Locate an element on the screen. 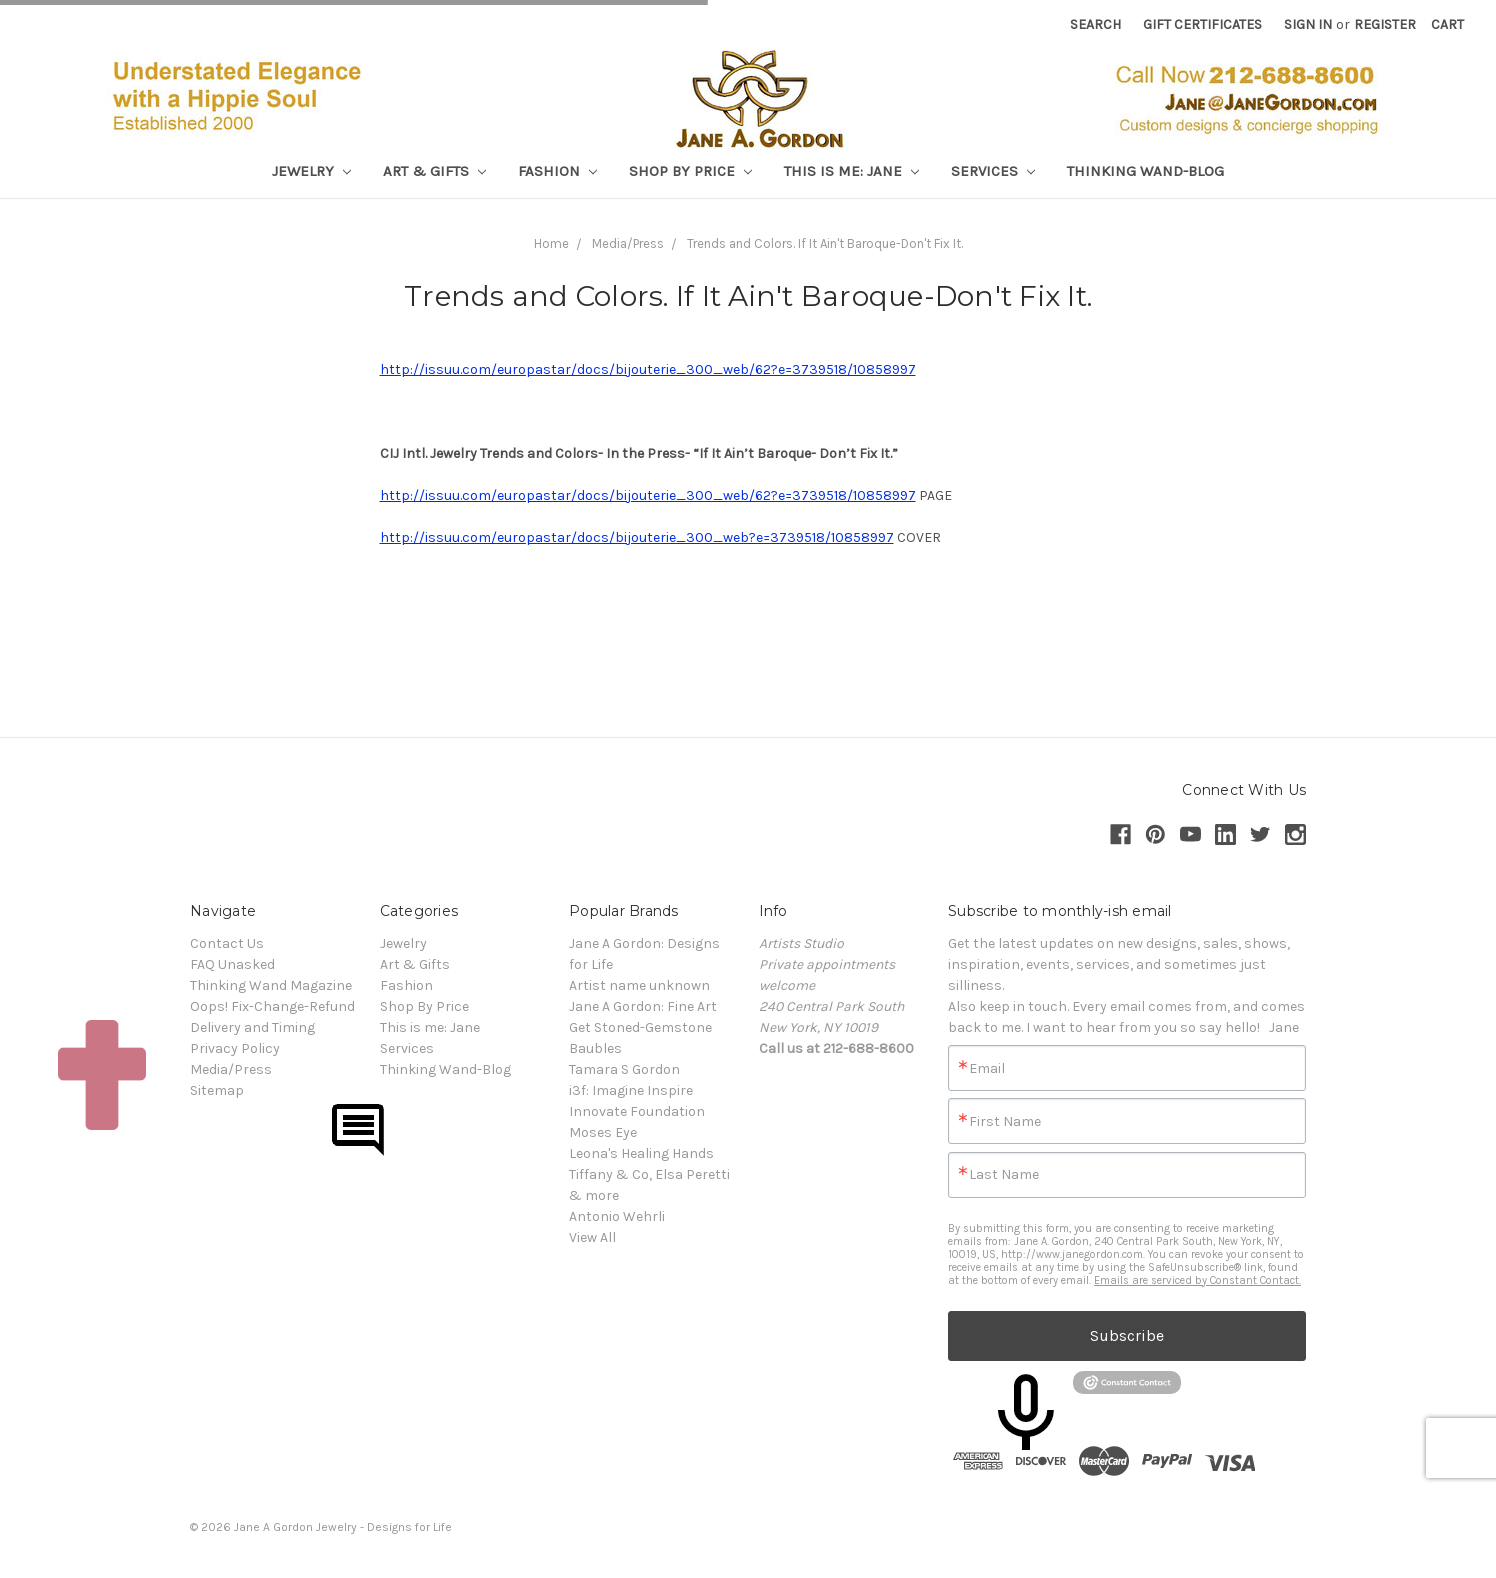 The height and width of the screenshot is (1578, 1496). religious or faith-based content indicator is located at coordinates (102, 1075).